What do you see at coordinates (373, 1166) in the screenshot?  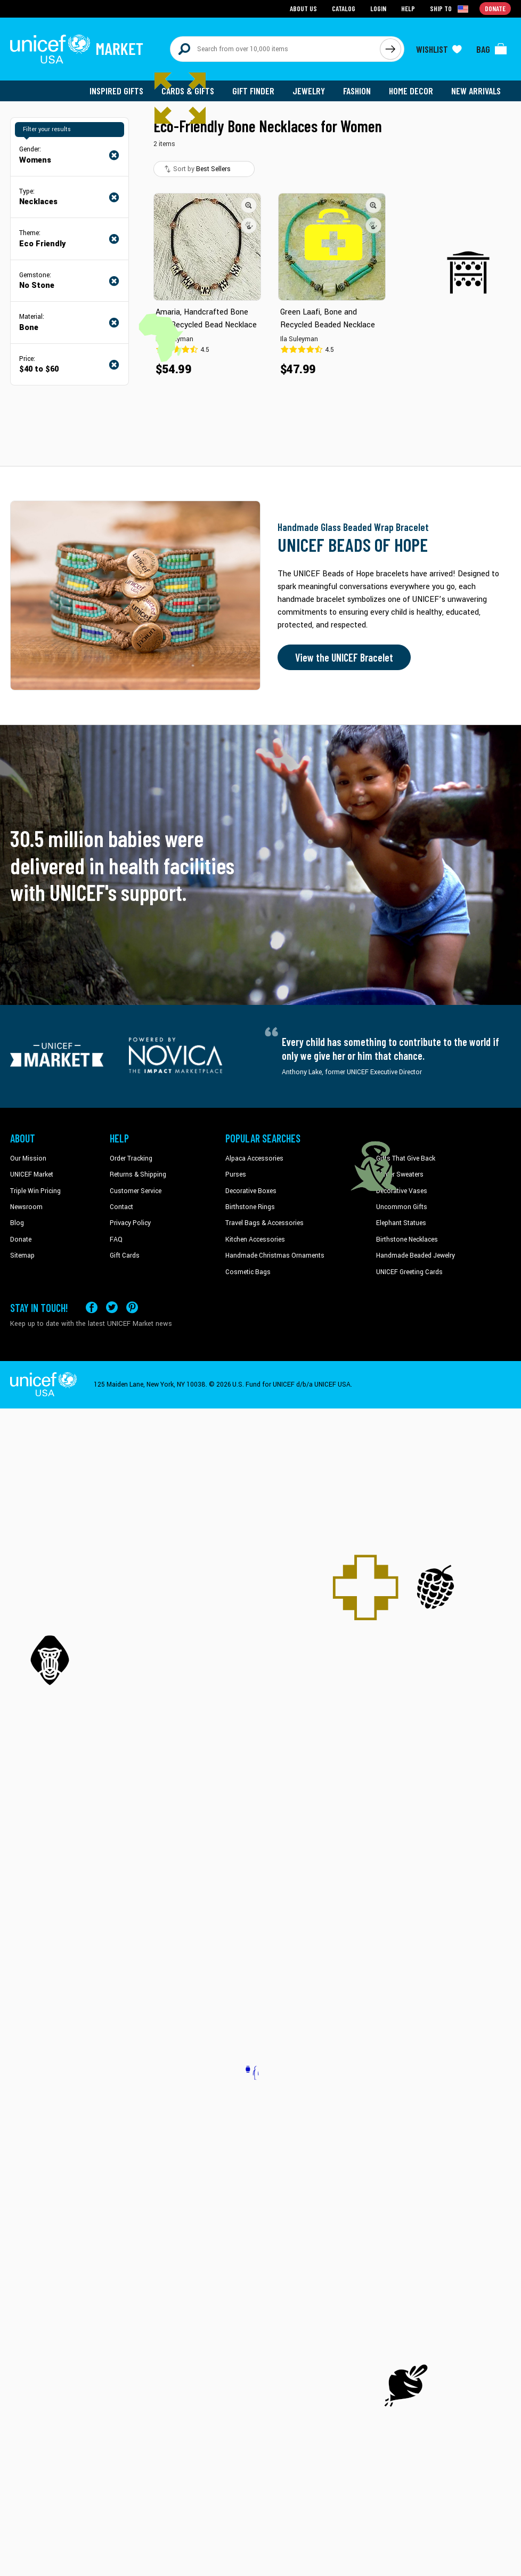 I see `alien or sci-fi themed game item` at bounding box center [373, 1166].